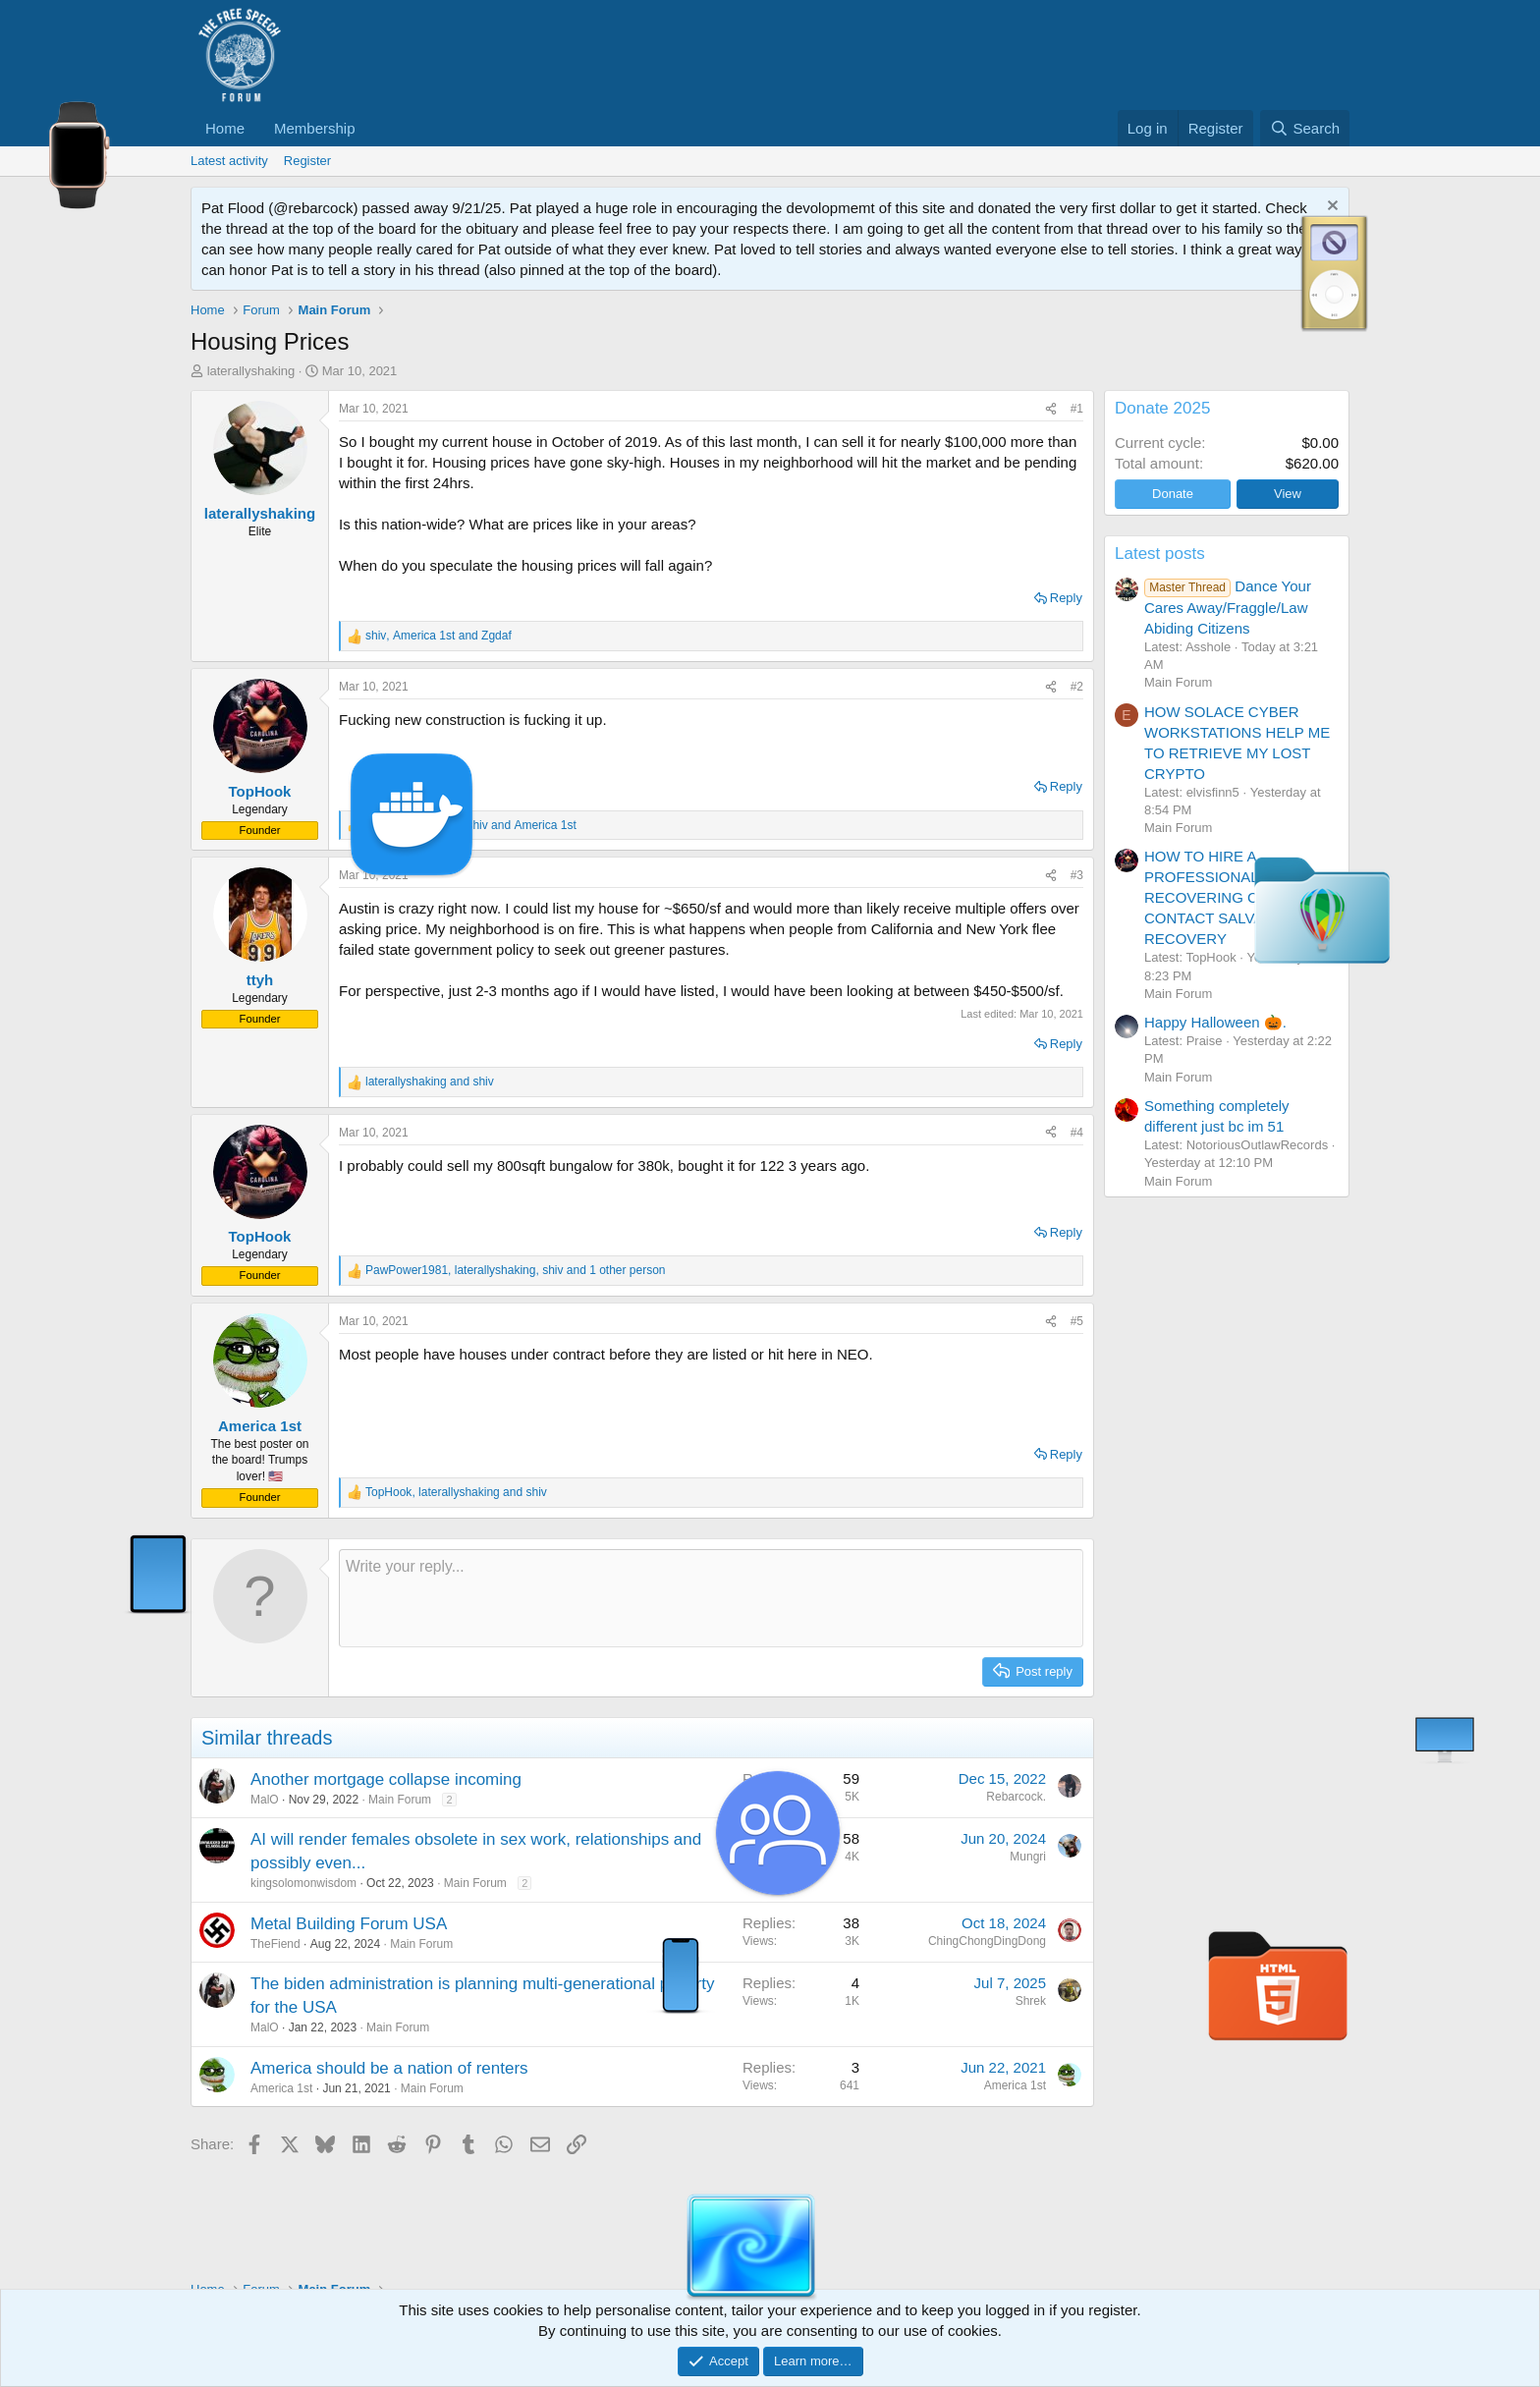  Describe the element at coordinates (78, 155) in the screenshot. I see `manage connected Apple Watch device` at that location.